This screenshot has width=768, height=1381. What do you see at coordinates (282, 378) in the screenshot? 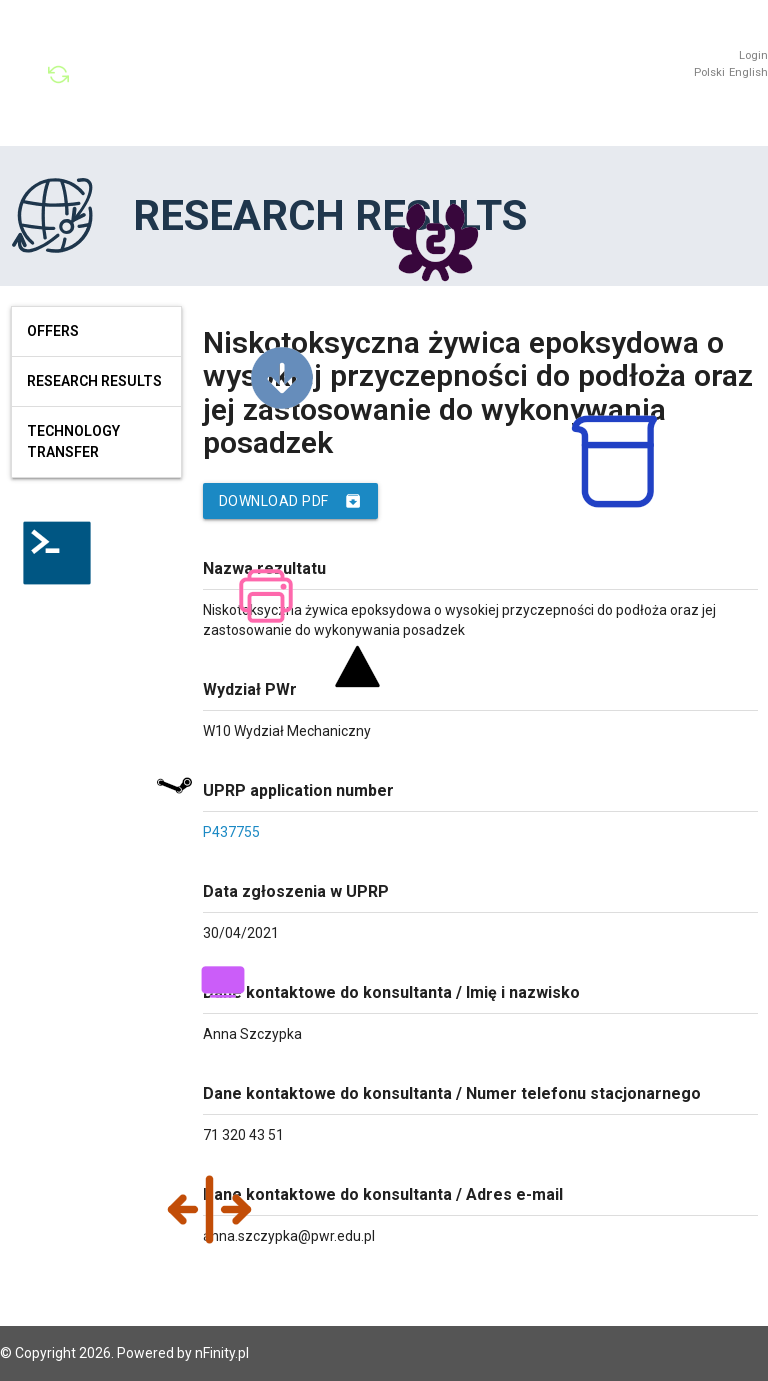
I see `download a file or content` at bounding box center [282, 378].